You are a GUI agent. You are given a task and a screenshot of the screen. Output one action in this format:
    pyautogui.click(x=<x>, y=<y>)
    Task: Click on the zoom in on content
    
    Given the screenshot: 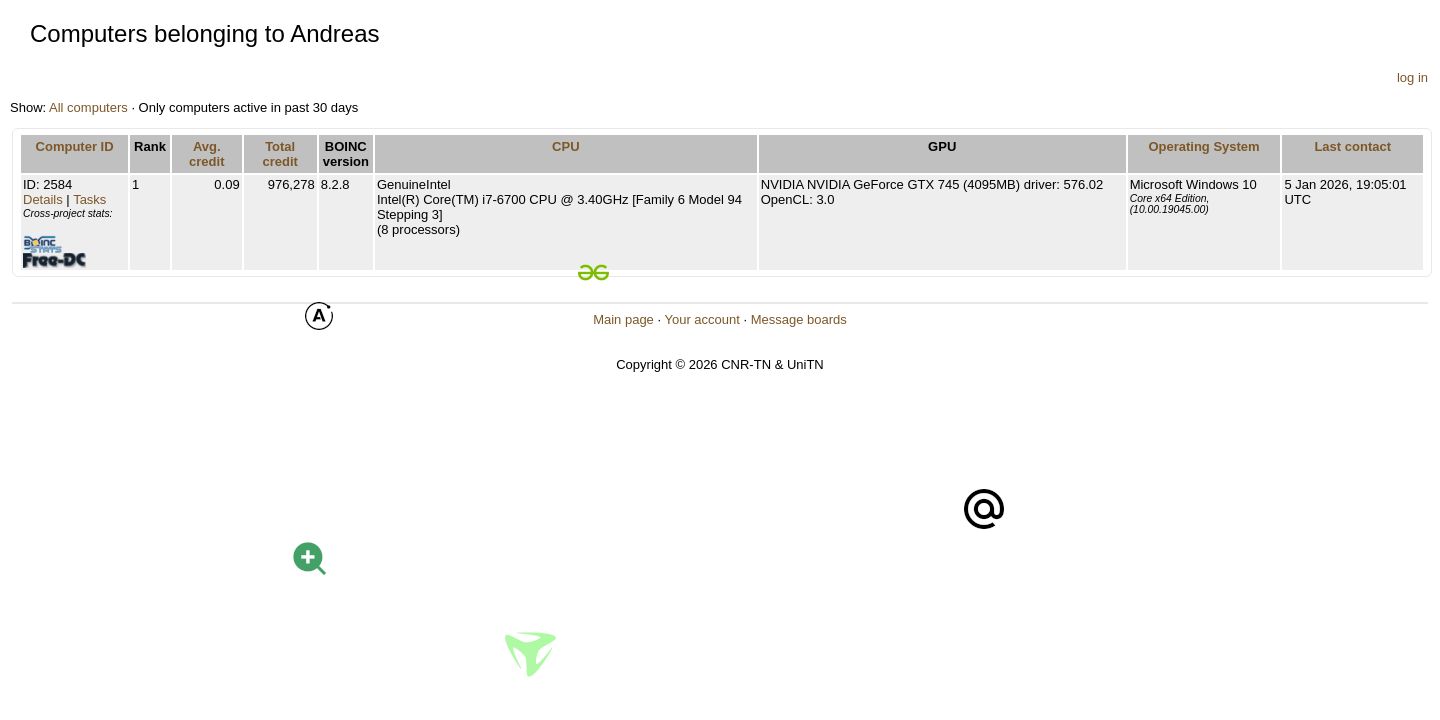 What is the action you would take?
    pyautogui.click(x=309, y=558)
    